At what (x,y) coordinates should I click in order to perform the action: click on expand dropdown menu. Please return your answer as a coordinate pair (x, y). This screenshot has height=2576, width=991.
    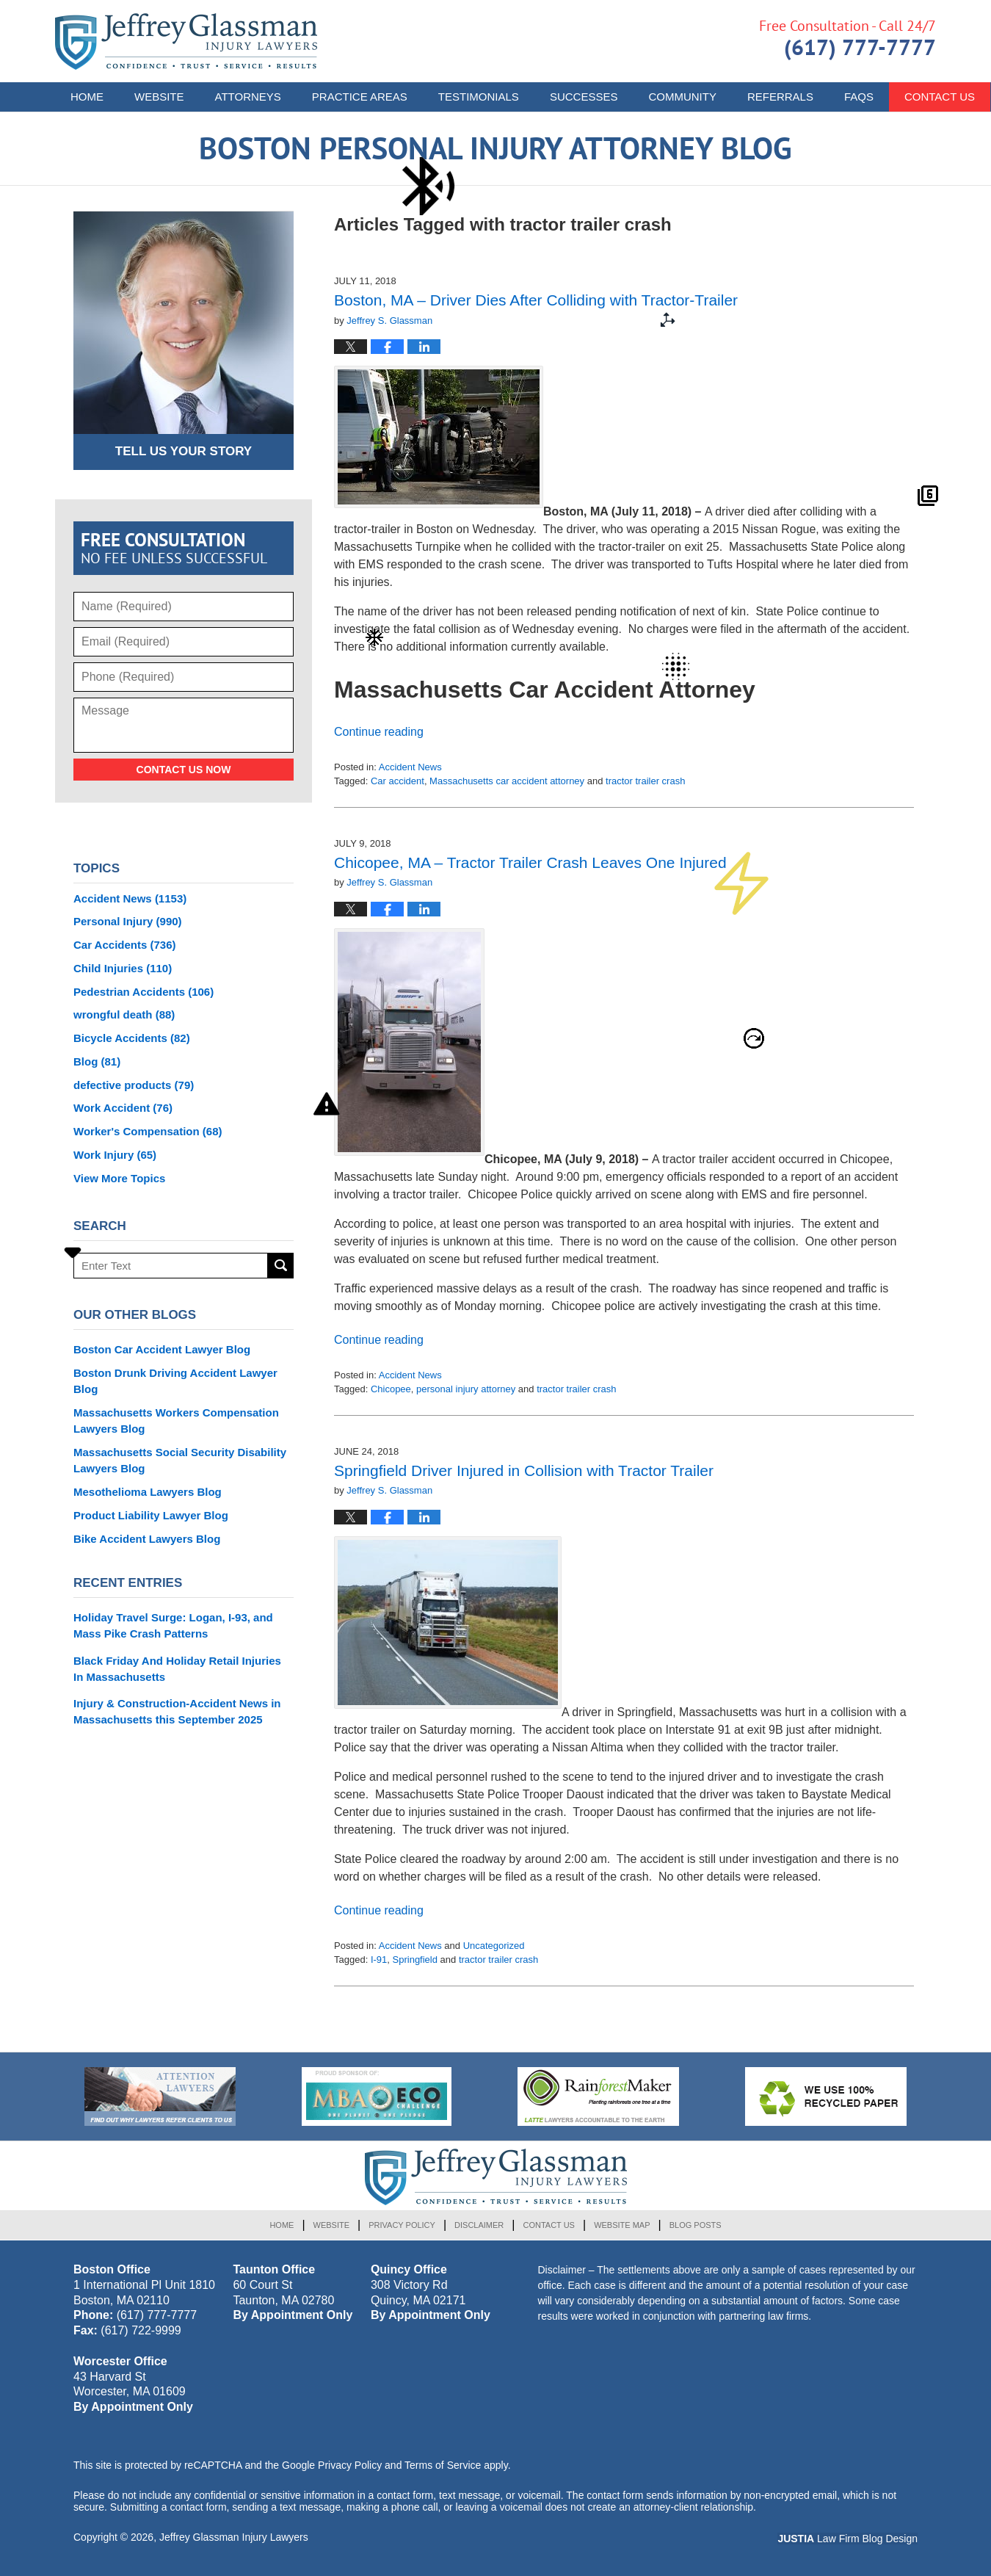
    Looking at the image, I should click on (73, 1252).